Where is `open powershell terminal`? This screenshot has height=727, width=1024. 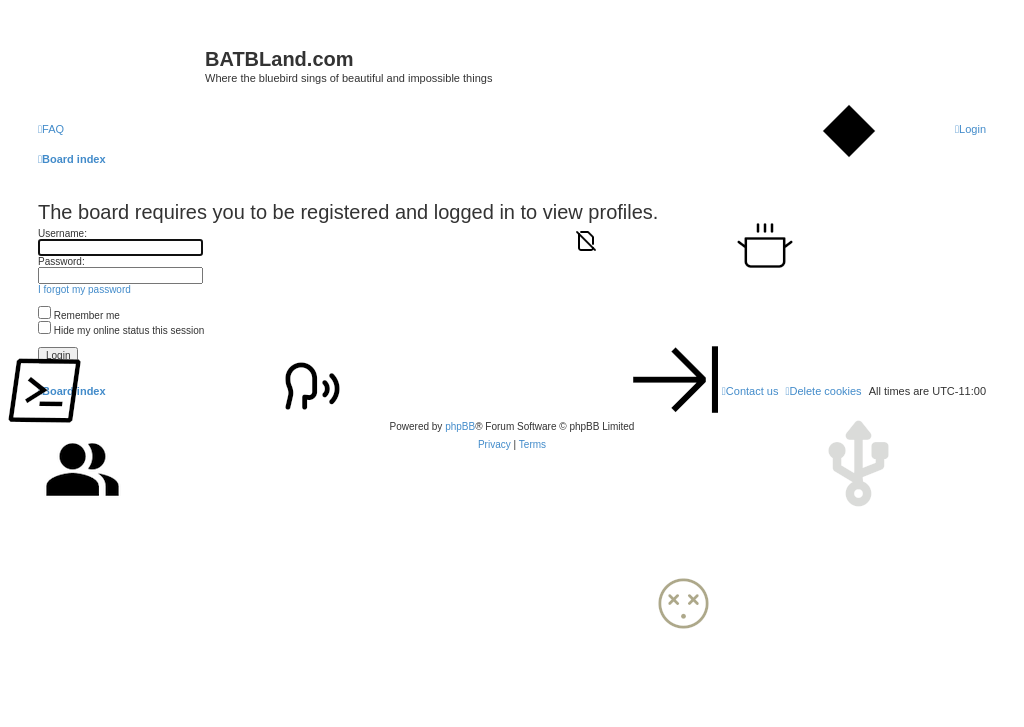 open powershell terminal is located at coordinates (44, 390).